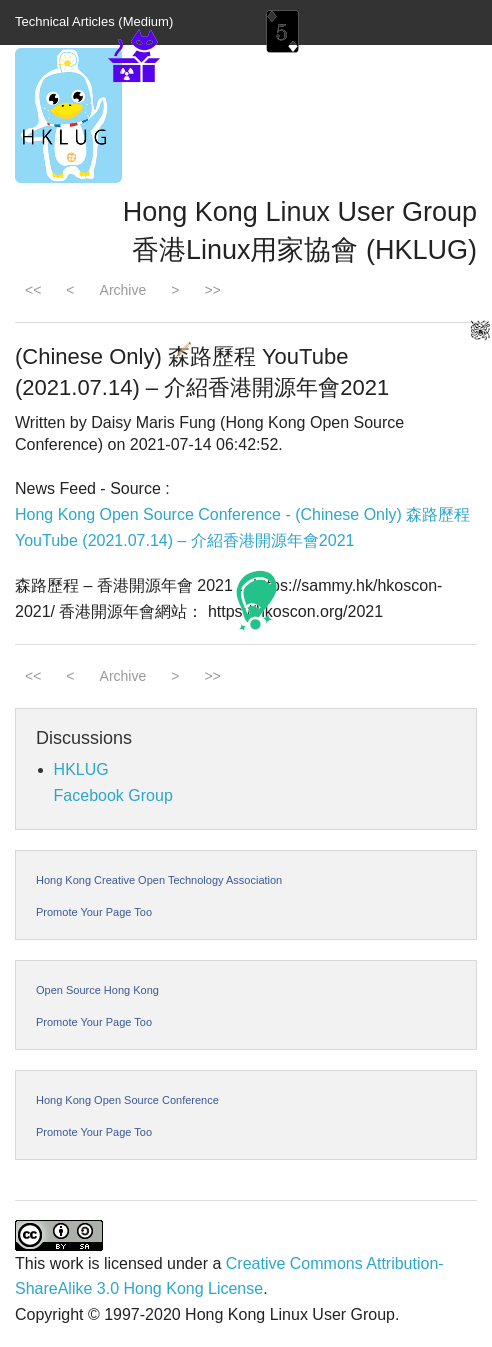 The image size is (492, 1347). Describe the element at coordinates (183, 349) in the screenshot. I see `edit or modify content` at that location.